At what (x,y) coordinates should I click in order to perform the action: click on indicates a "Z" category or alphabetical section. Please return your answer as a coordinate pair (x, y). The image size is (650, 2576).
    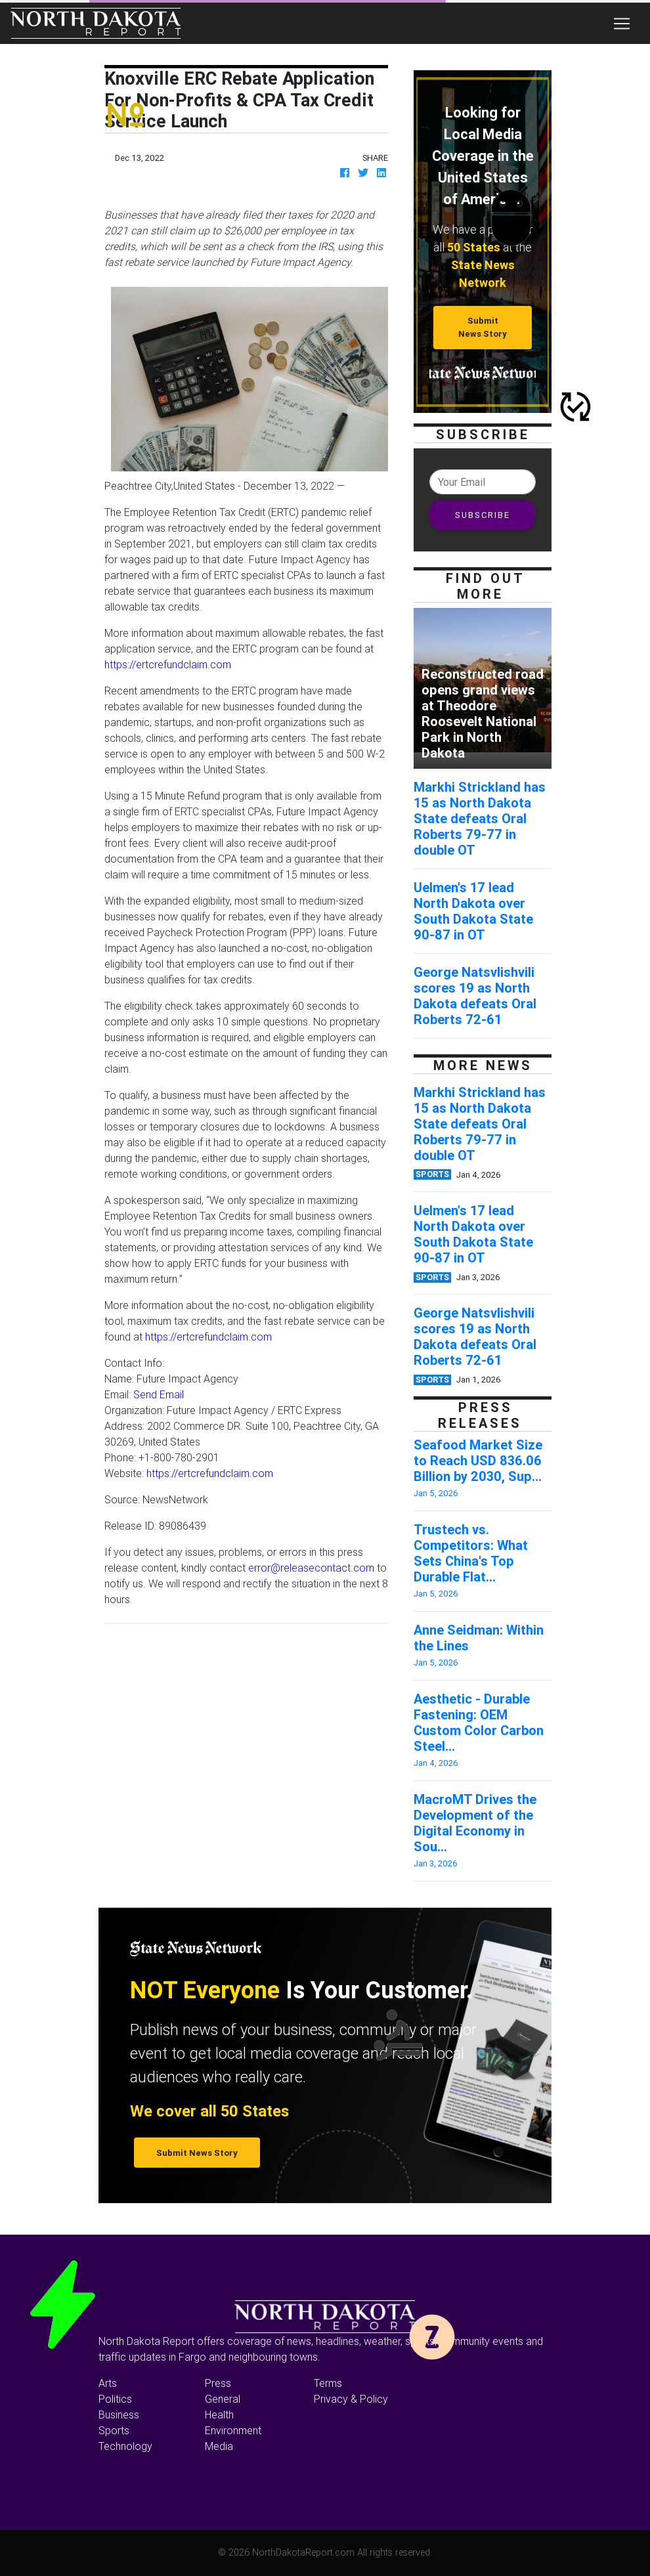
    Looking at the image, I should click on (432, 2337).